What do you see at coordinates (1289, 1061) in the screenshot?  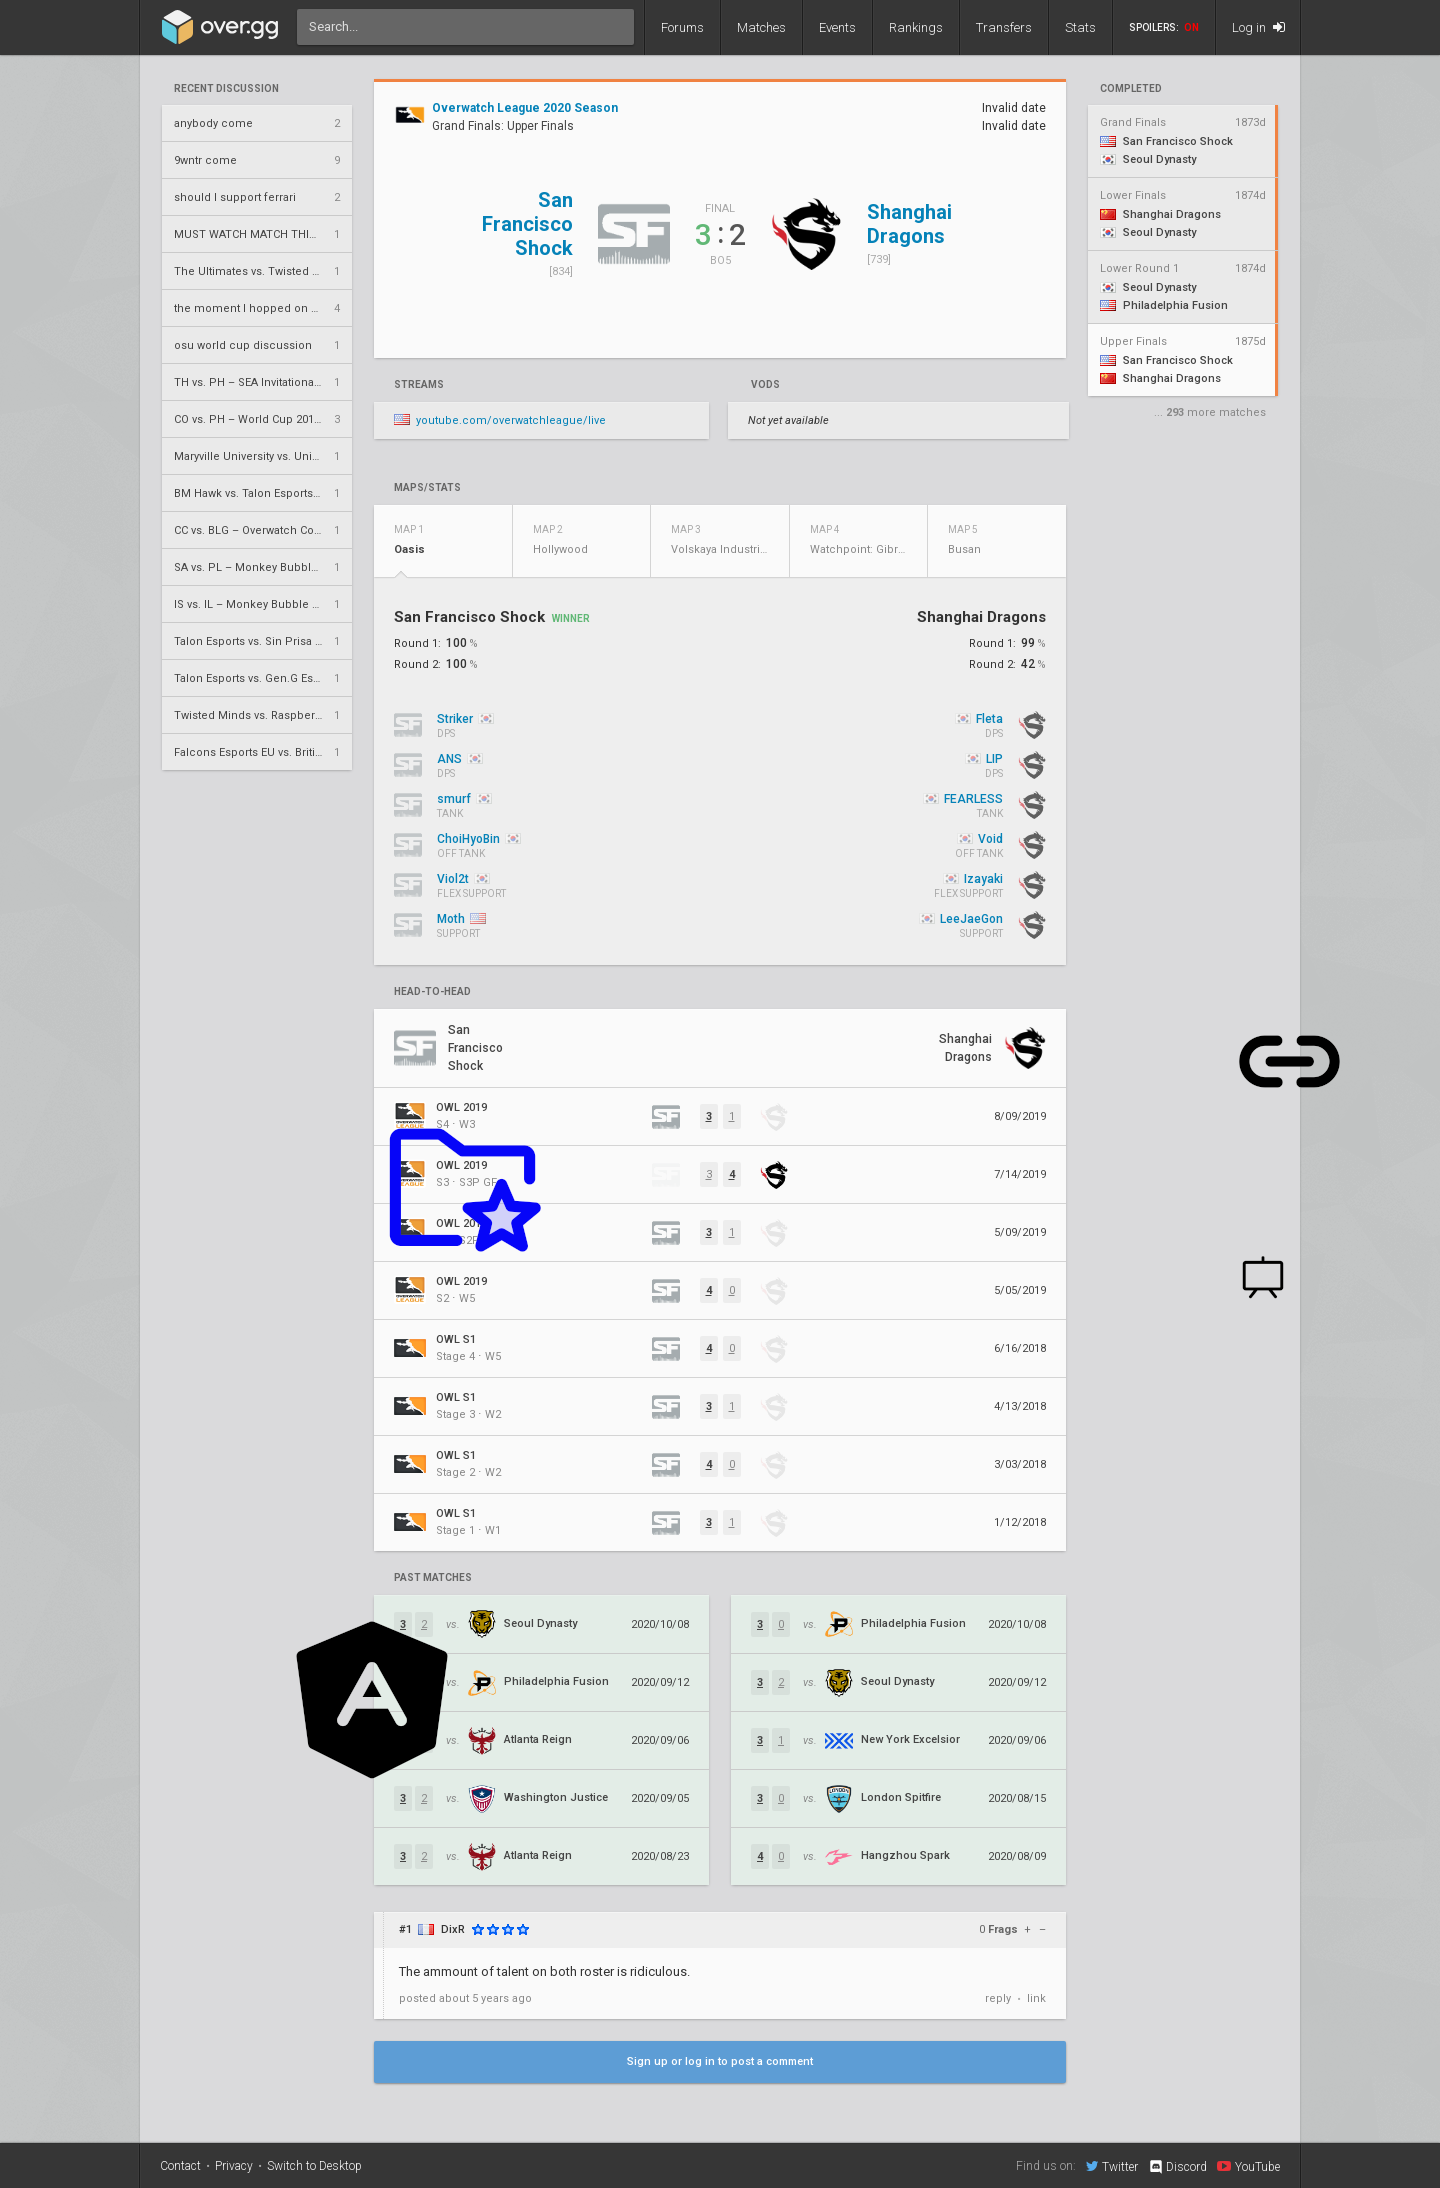 I see `copy or share a link` at bounding box center [1289, 1061].